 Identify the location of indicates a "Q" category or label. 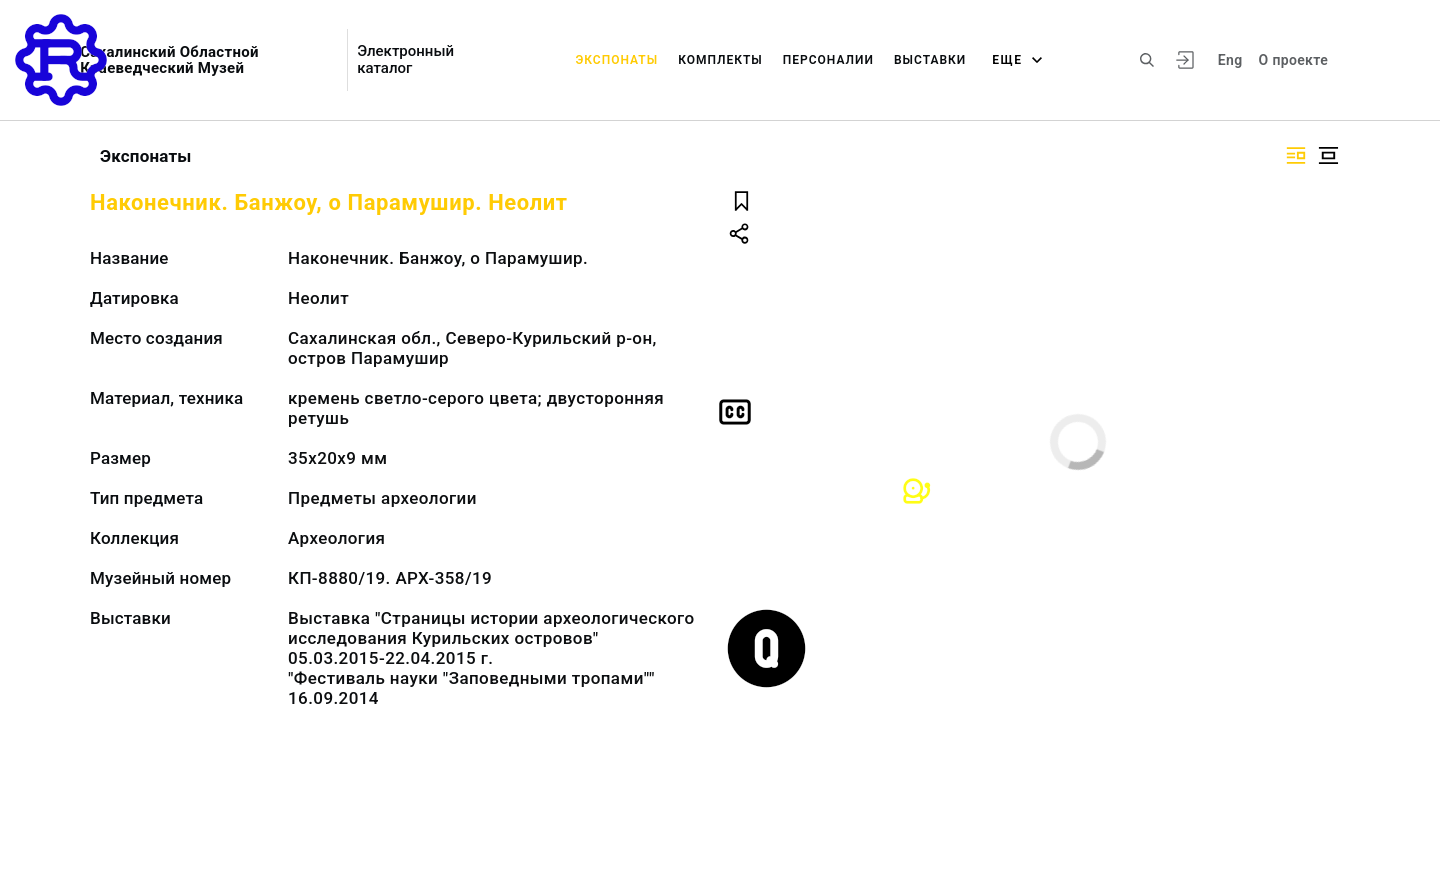
(766, 648).